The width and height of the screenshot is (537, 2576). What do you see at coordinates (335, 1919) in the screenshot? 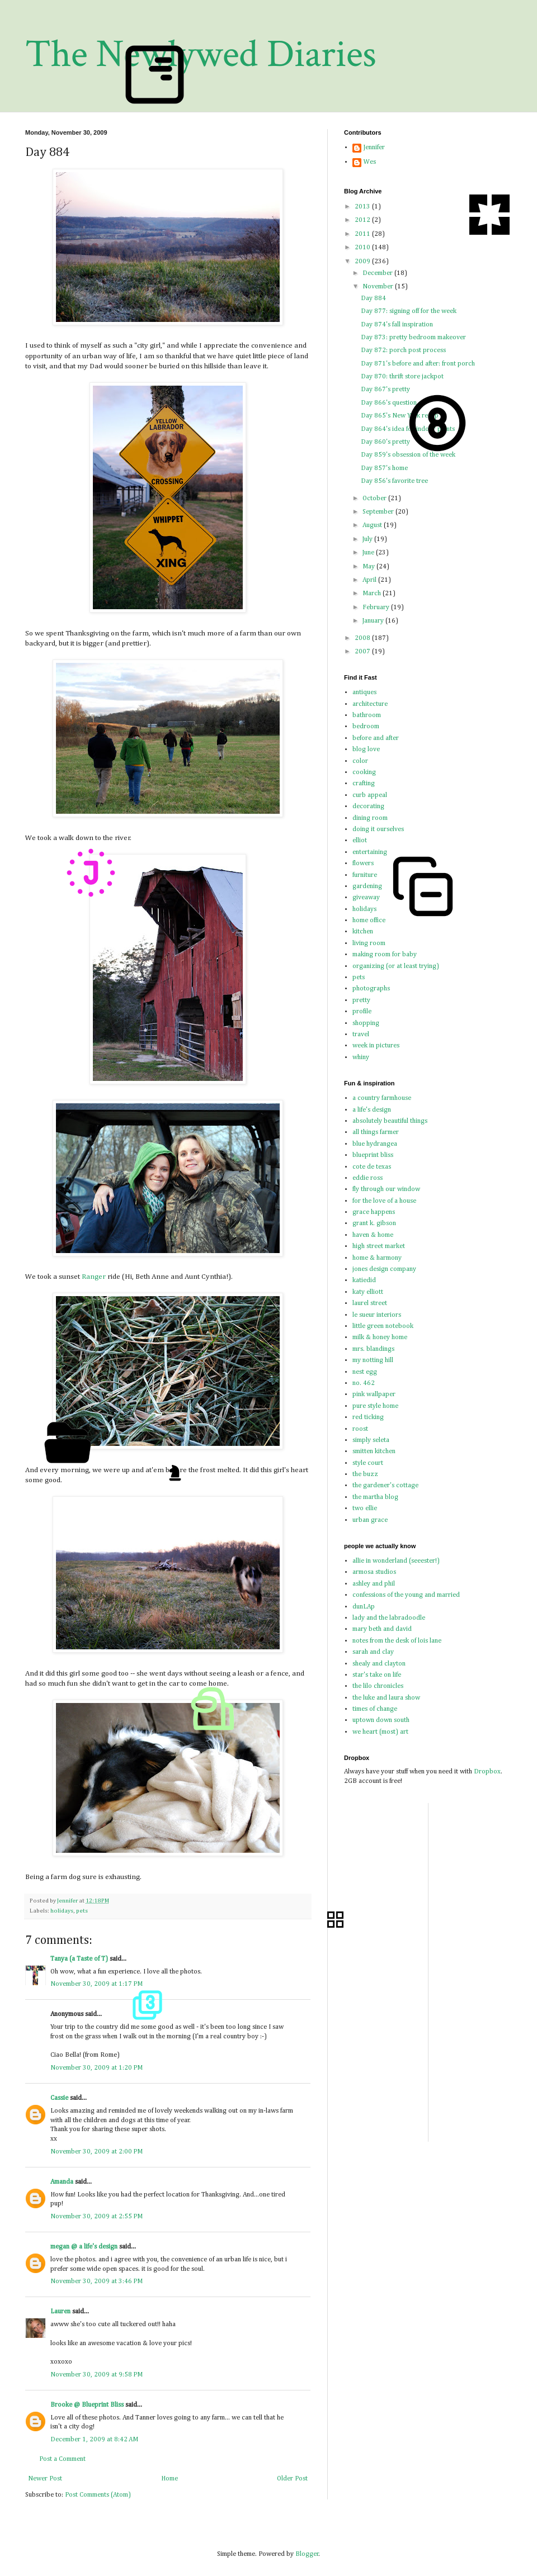
I see `switch to grid view` at bounding box center [335, 1919].